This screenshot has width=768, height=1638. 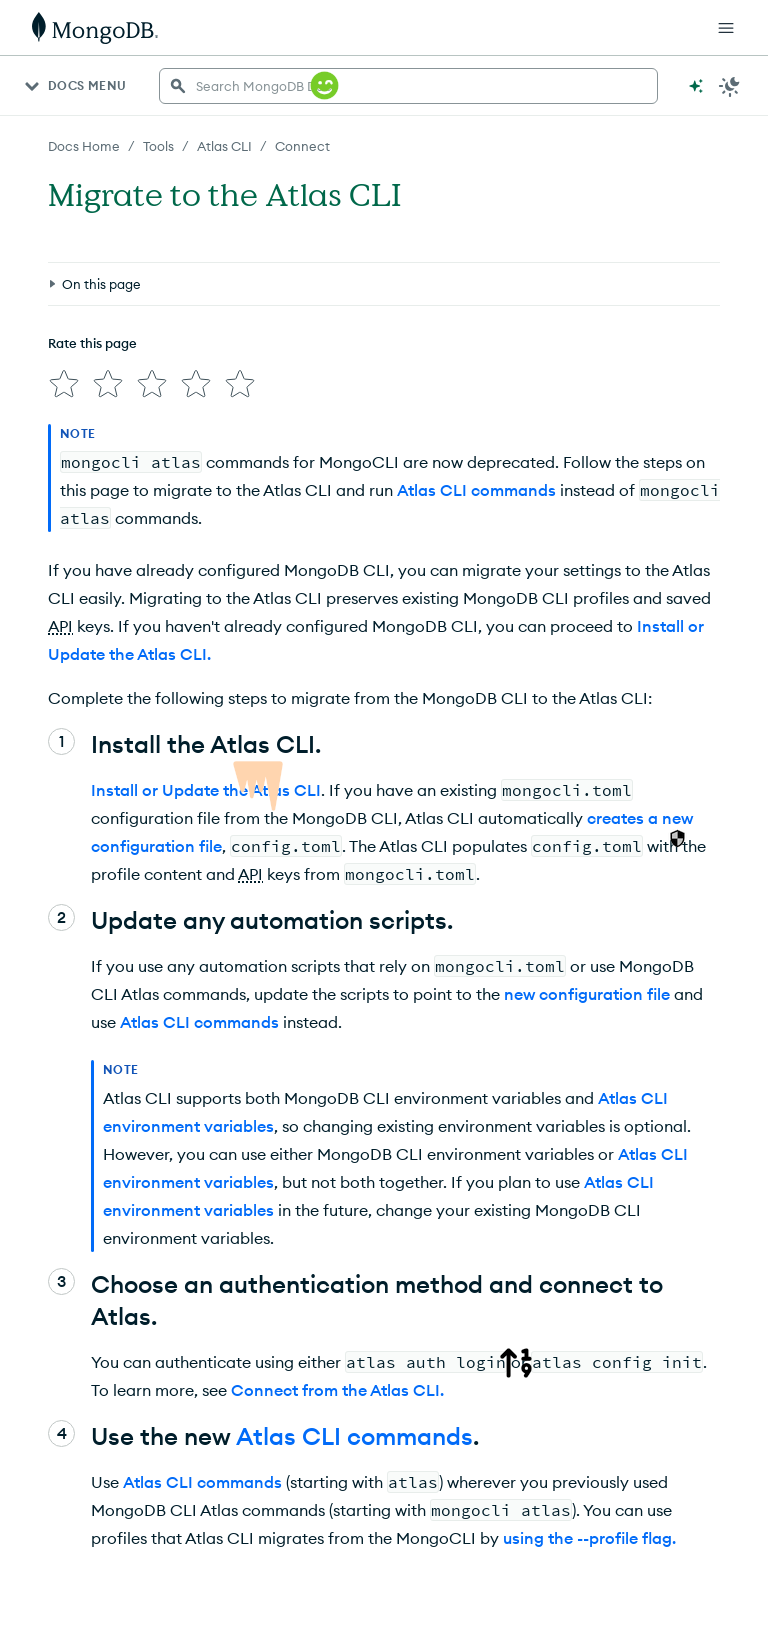 I want to click on insert a winking emoji or emoticon, so click(x=324, y=85).